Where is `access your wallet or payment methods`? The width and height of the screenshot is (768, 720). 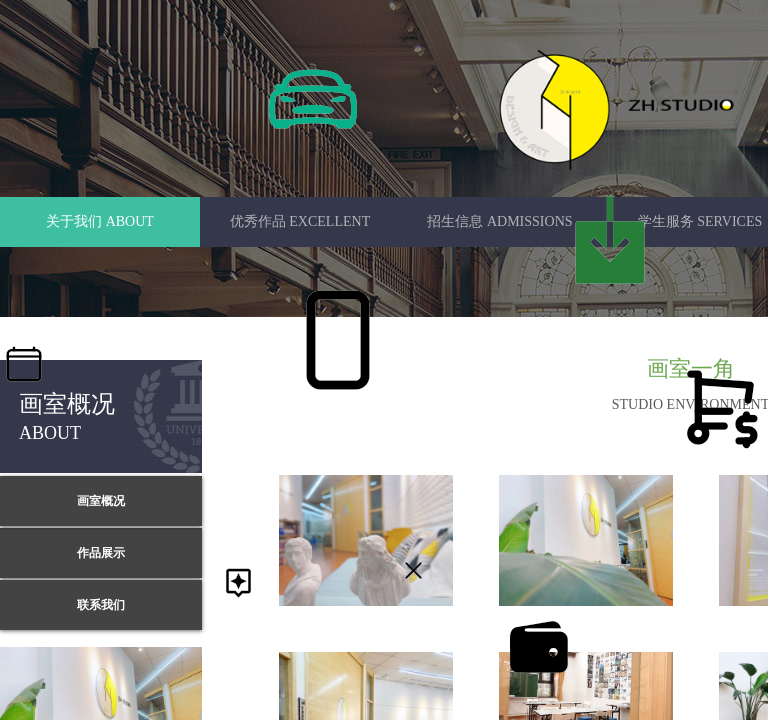
access your wallet or payment methods is located at coordinates (539, 648).